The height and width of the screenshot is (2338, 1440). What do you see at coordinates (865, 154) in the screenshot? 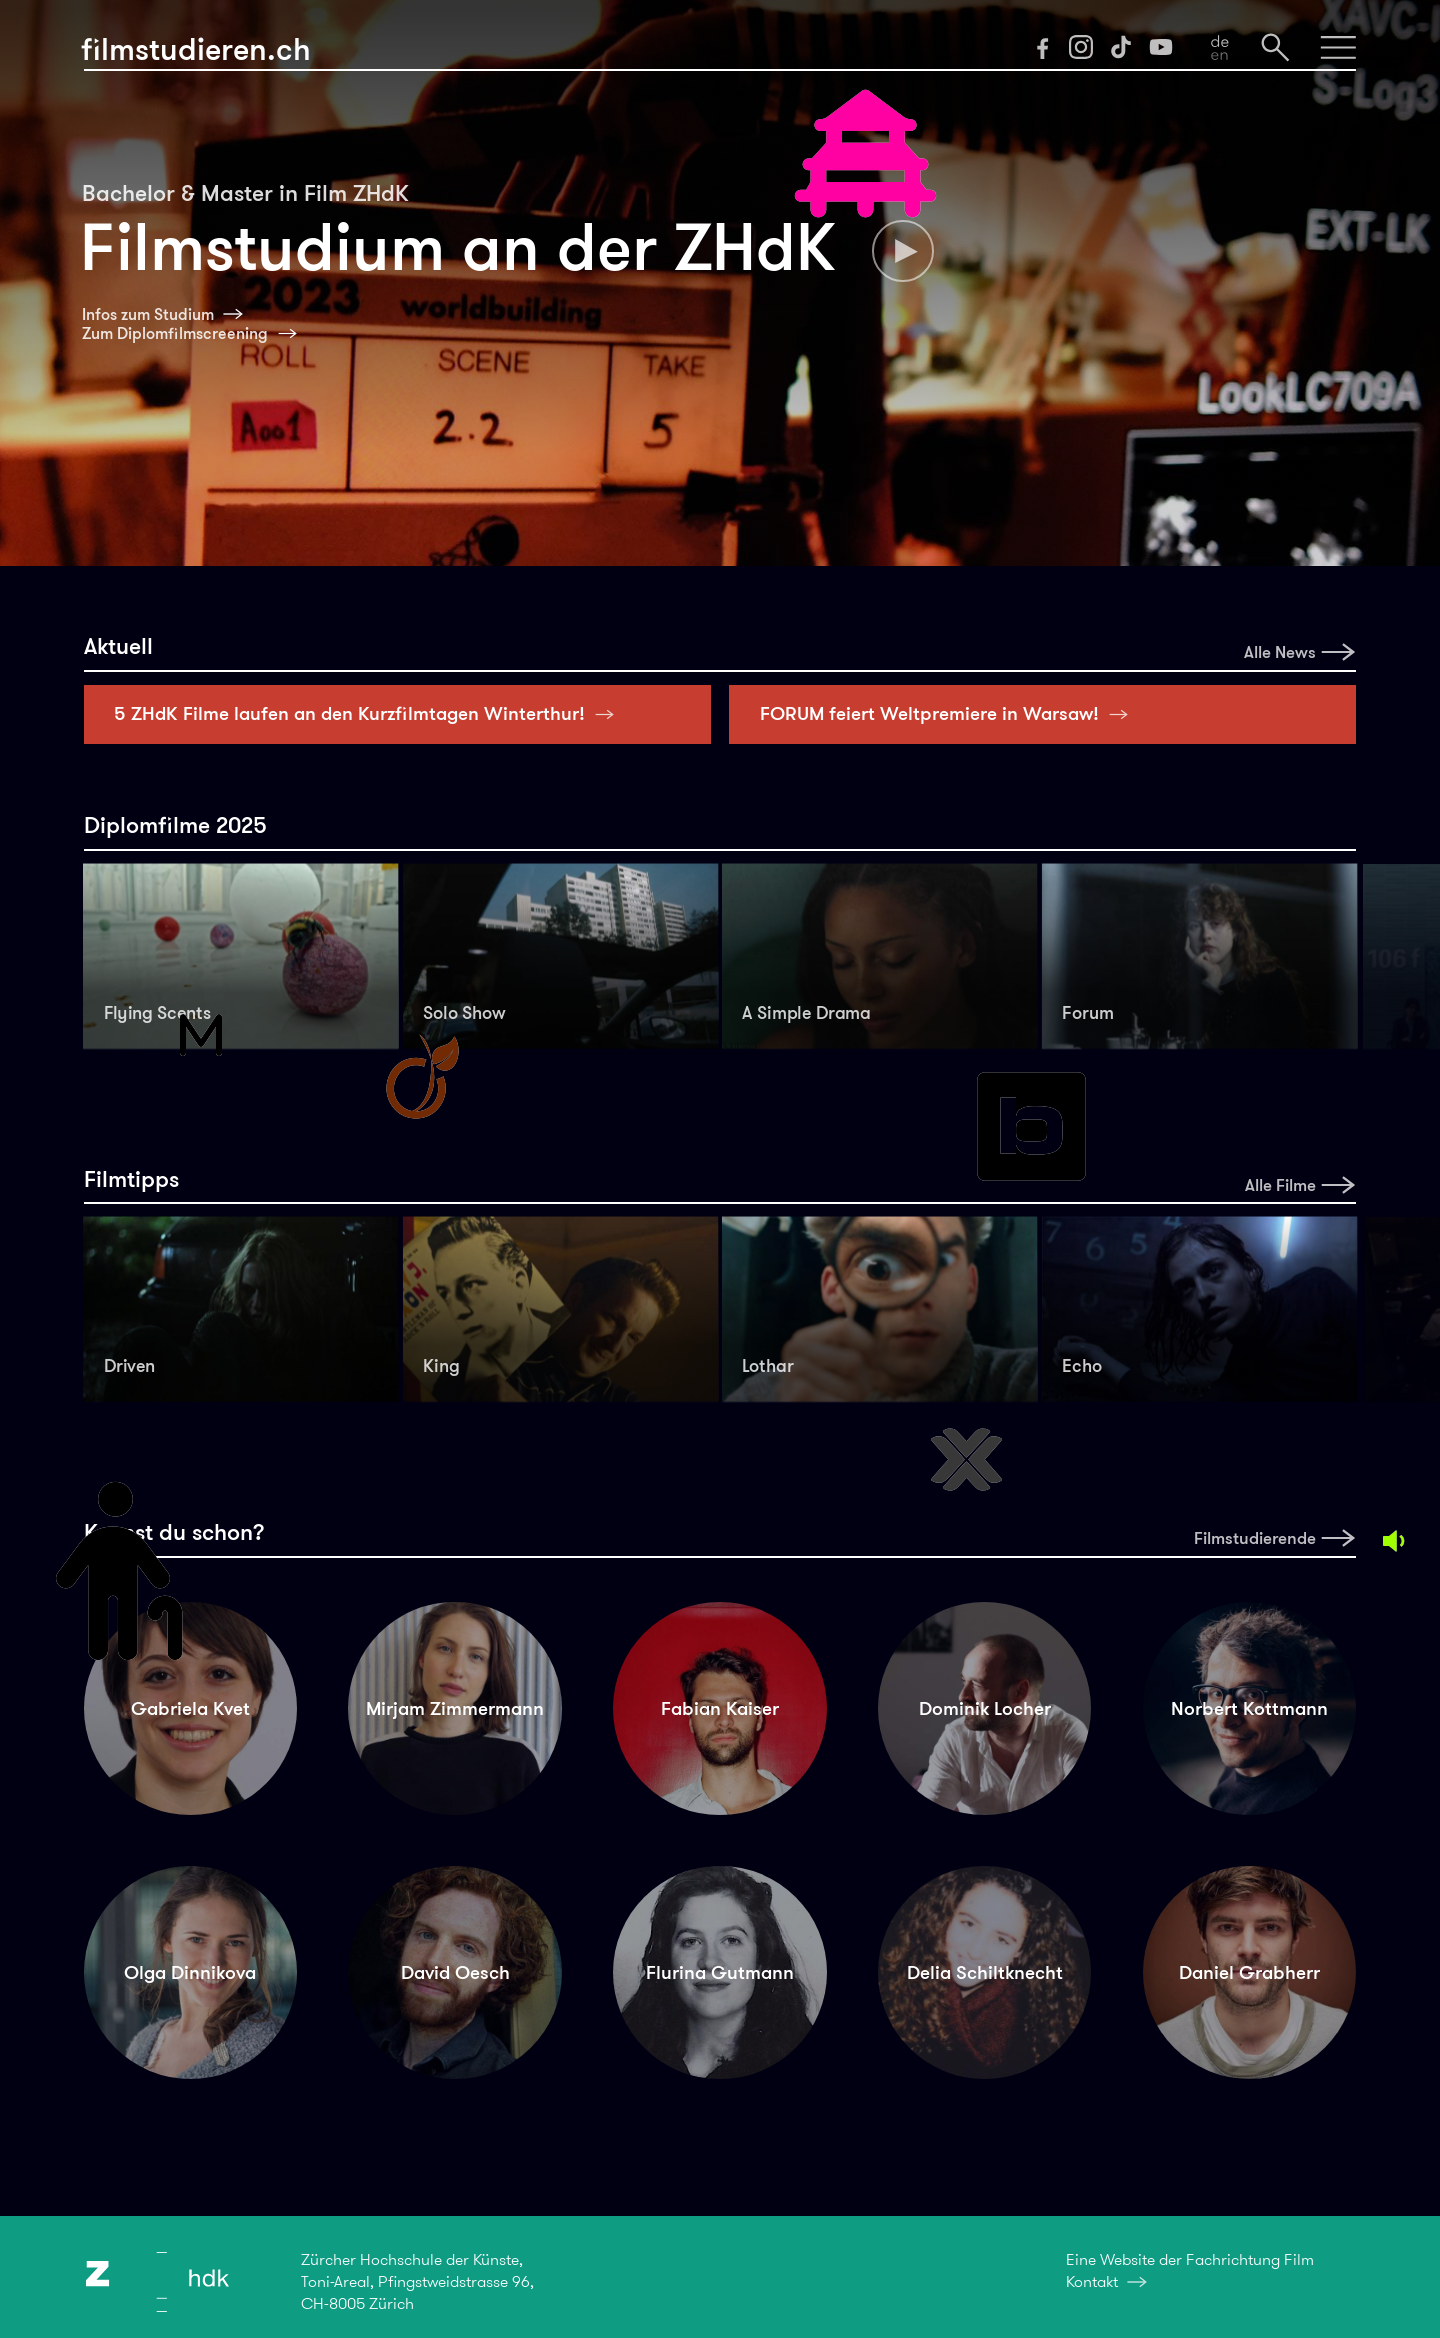
I see `indicates a buddhist temple or vihara location` at bounding box center [865, 154].